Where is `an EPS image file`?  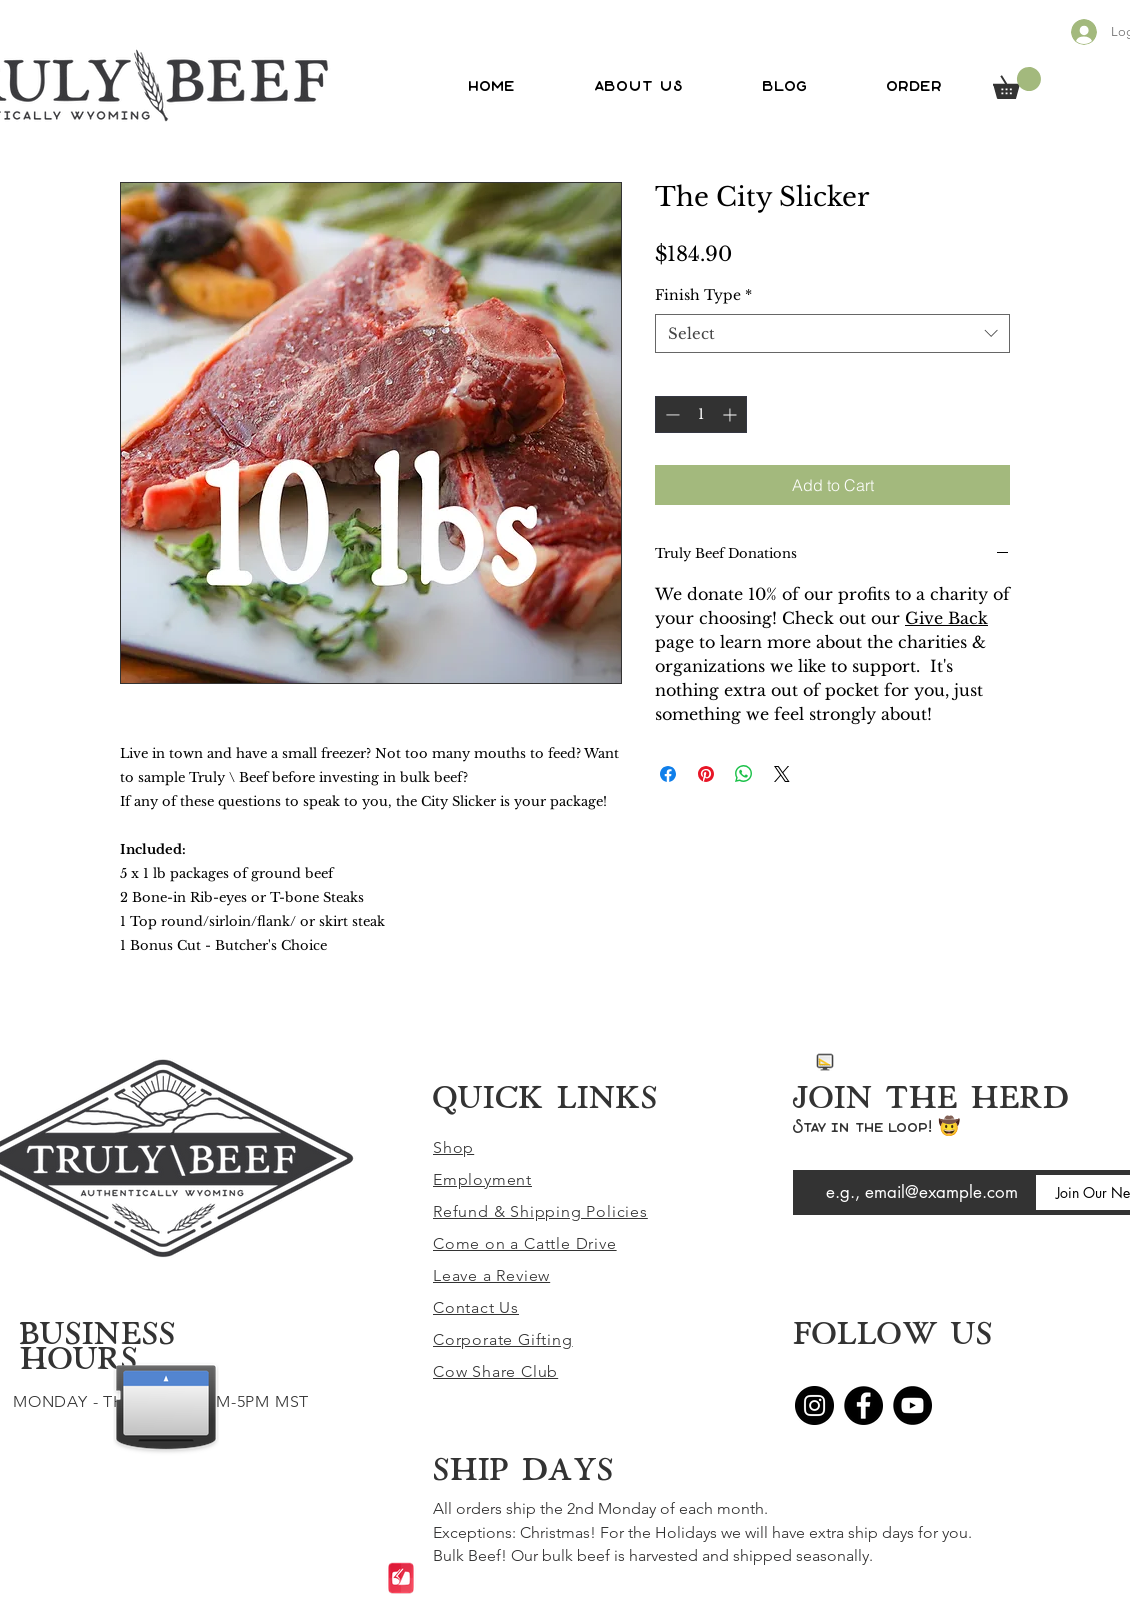
an EPS image file is located at coordinates (401, 1578).